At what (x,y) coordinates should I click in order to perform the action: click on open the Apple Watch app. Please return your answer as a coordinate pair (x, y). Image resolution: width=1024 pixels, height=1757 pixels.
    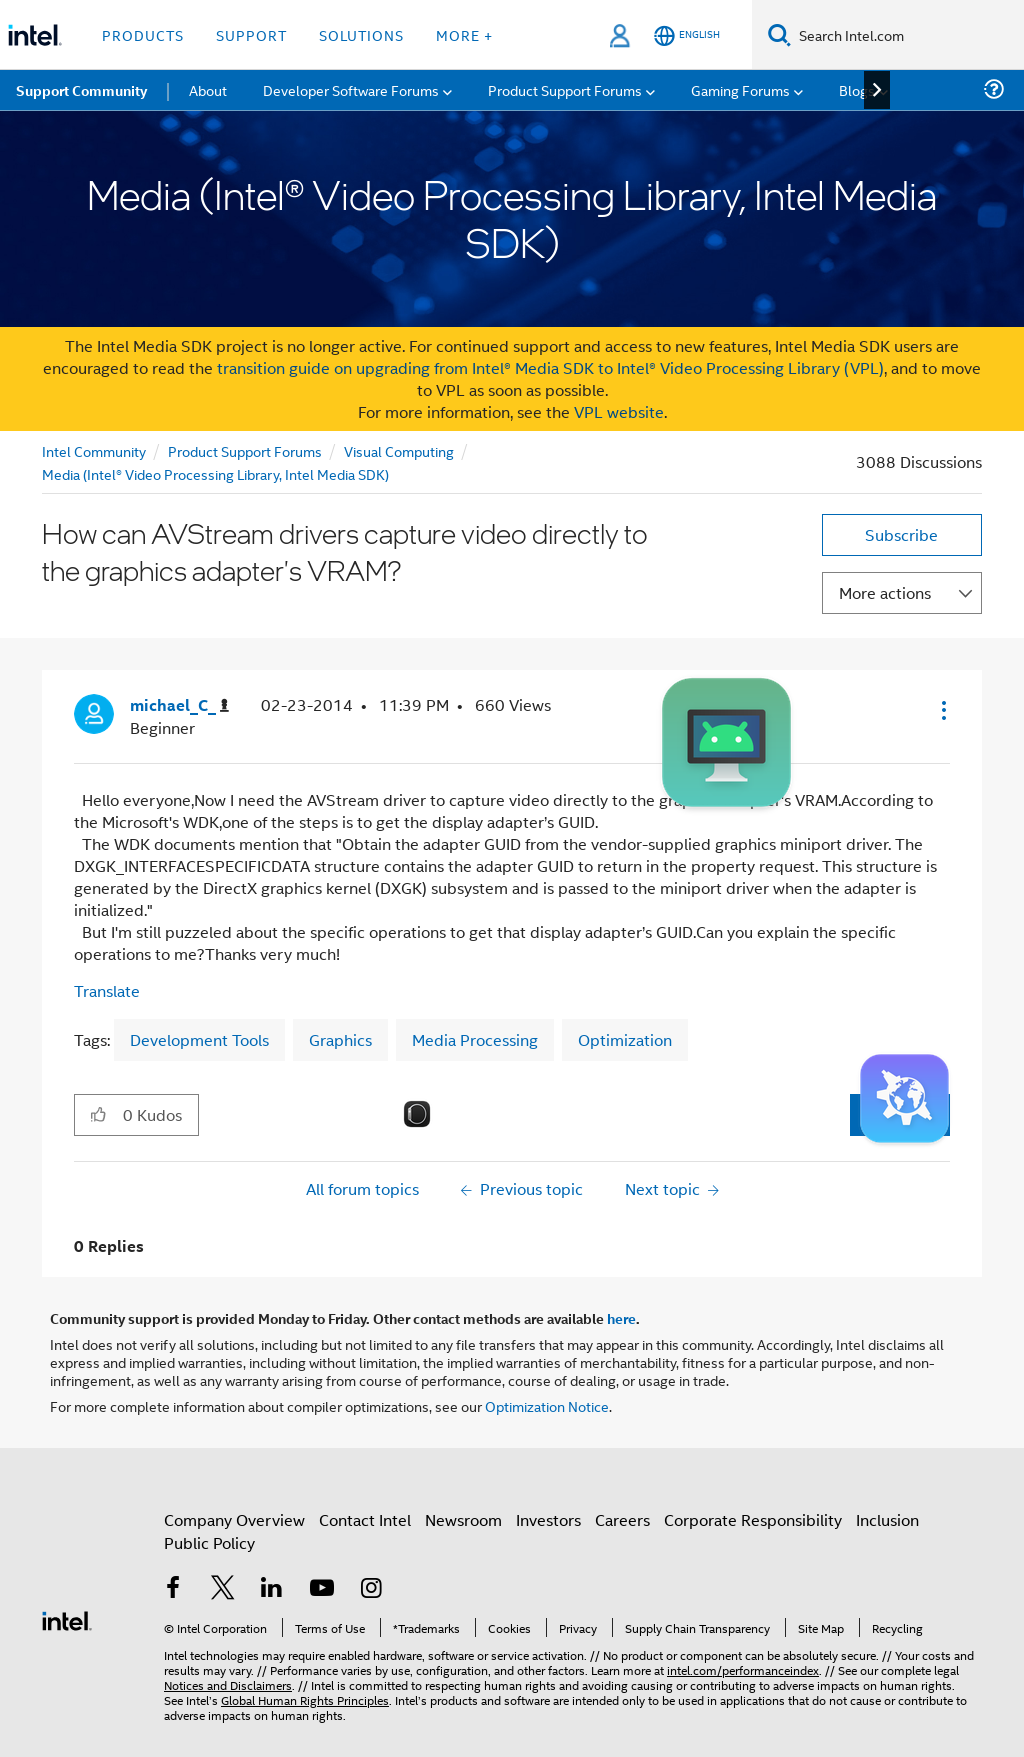
    Looking at the image, I should click on (417, 1114).